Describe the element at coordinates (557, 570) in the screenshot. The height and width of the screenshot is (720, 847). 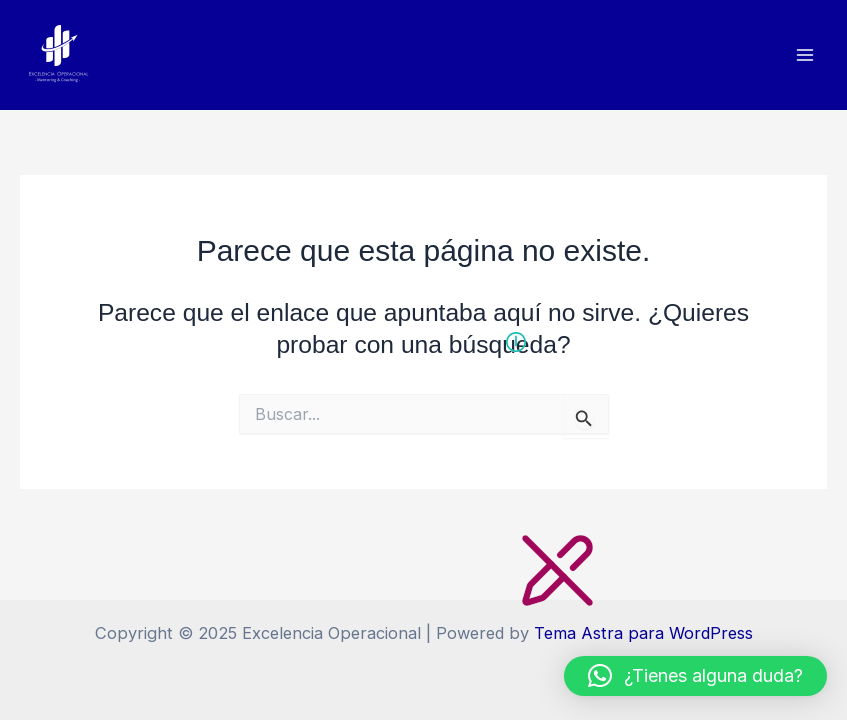
I see `indicates editing is disabled` at that location.